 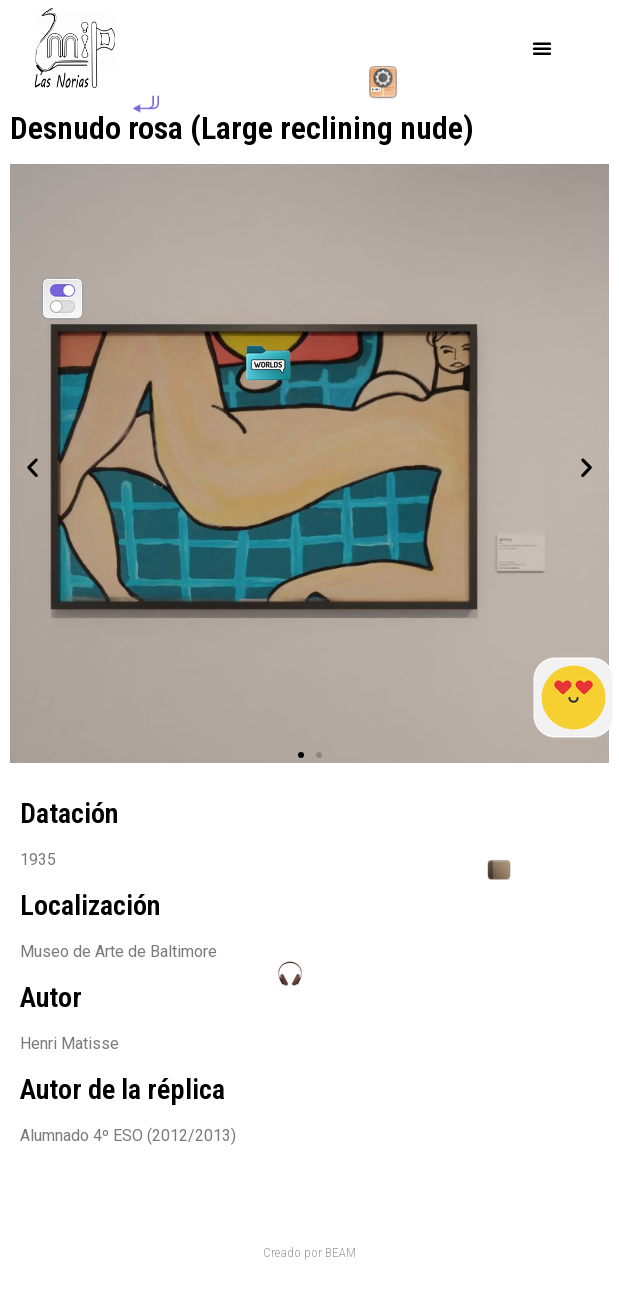 What do you see at coordinates (145, 102) in the screenshot?
I see `reply to all recipients in an email thread` at bounding box center [145, 102].